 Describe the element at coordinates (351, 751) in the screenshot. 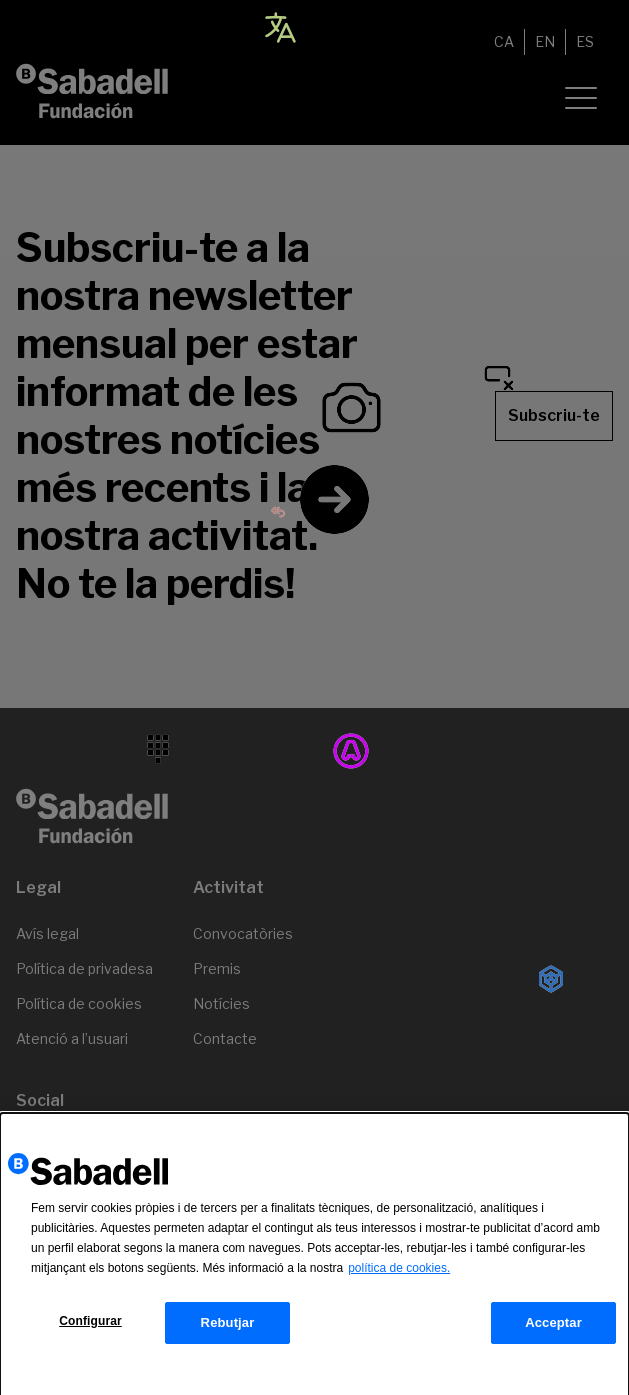

I see `sign in with OAuth authentication` at that location.